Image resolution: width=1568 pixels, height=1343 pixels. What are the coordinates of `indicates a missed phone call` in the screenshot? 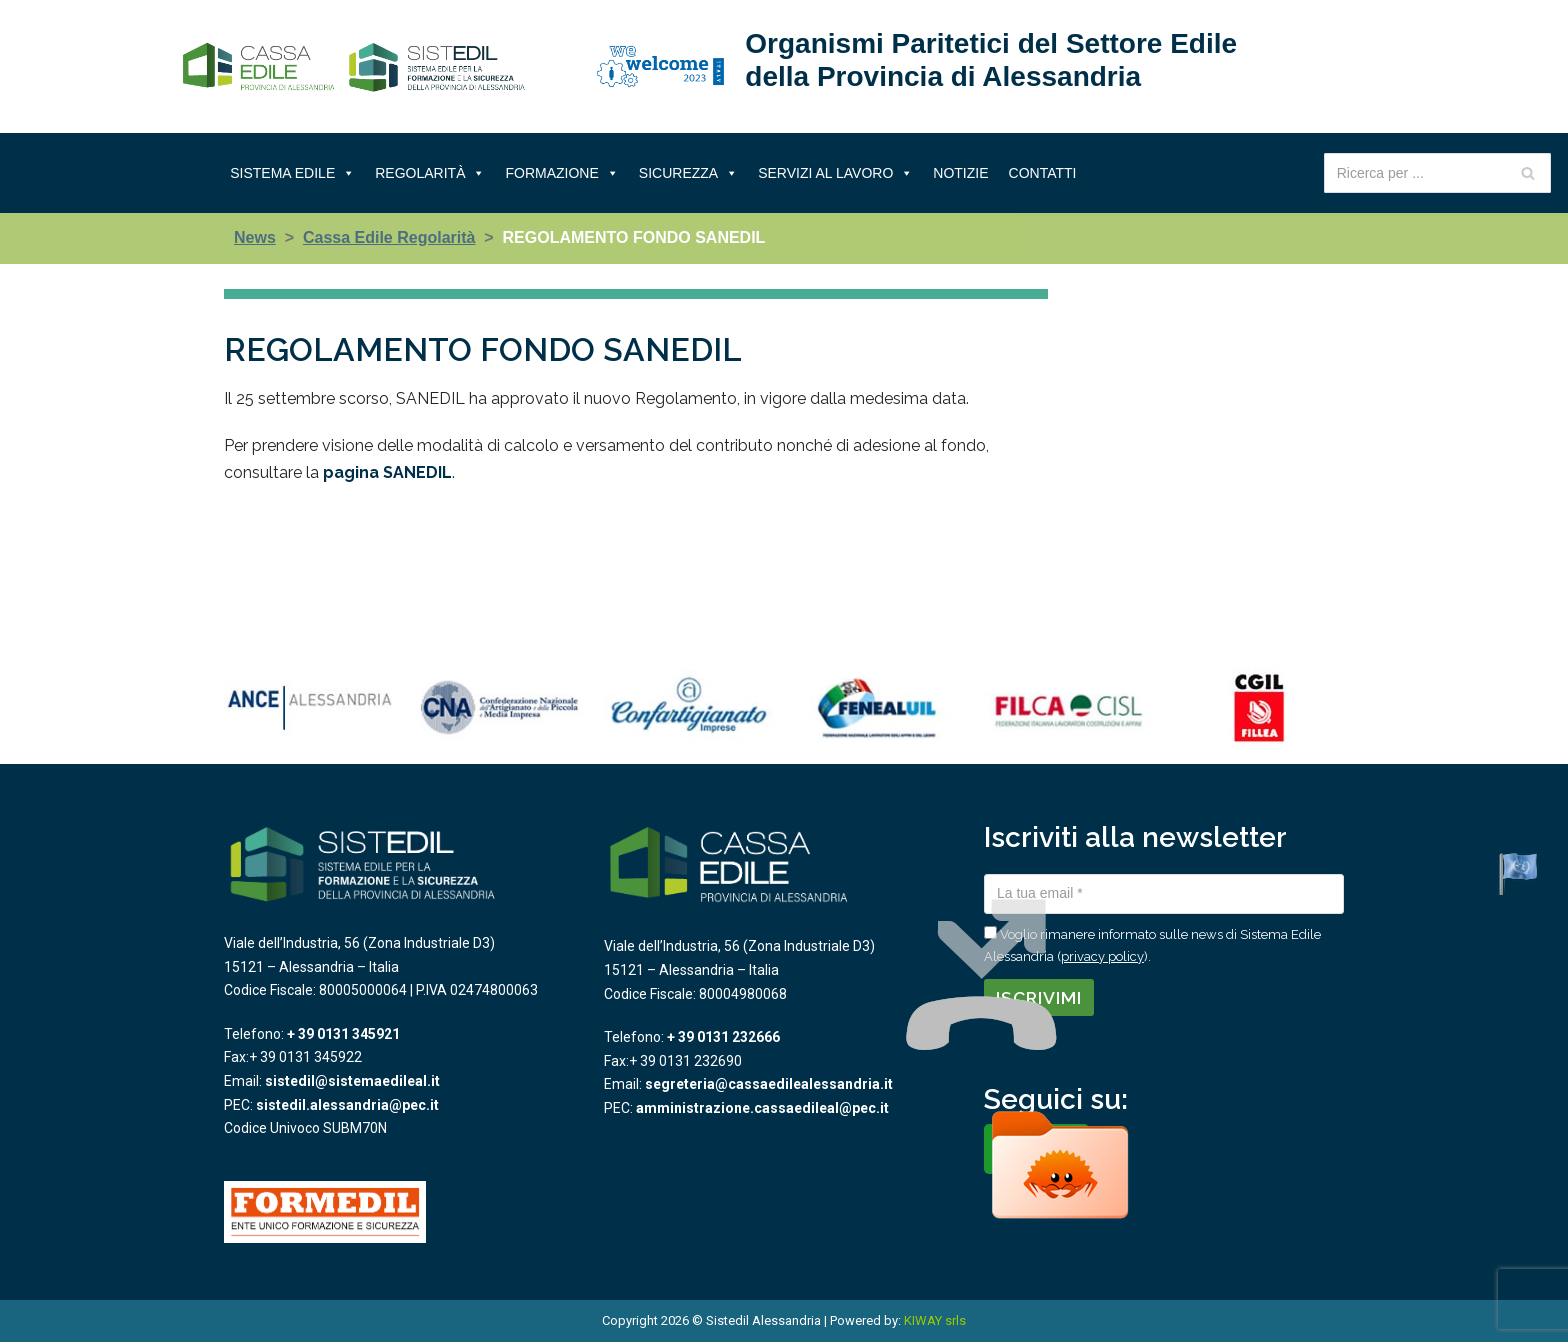 It's located at (981, 964).